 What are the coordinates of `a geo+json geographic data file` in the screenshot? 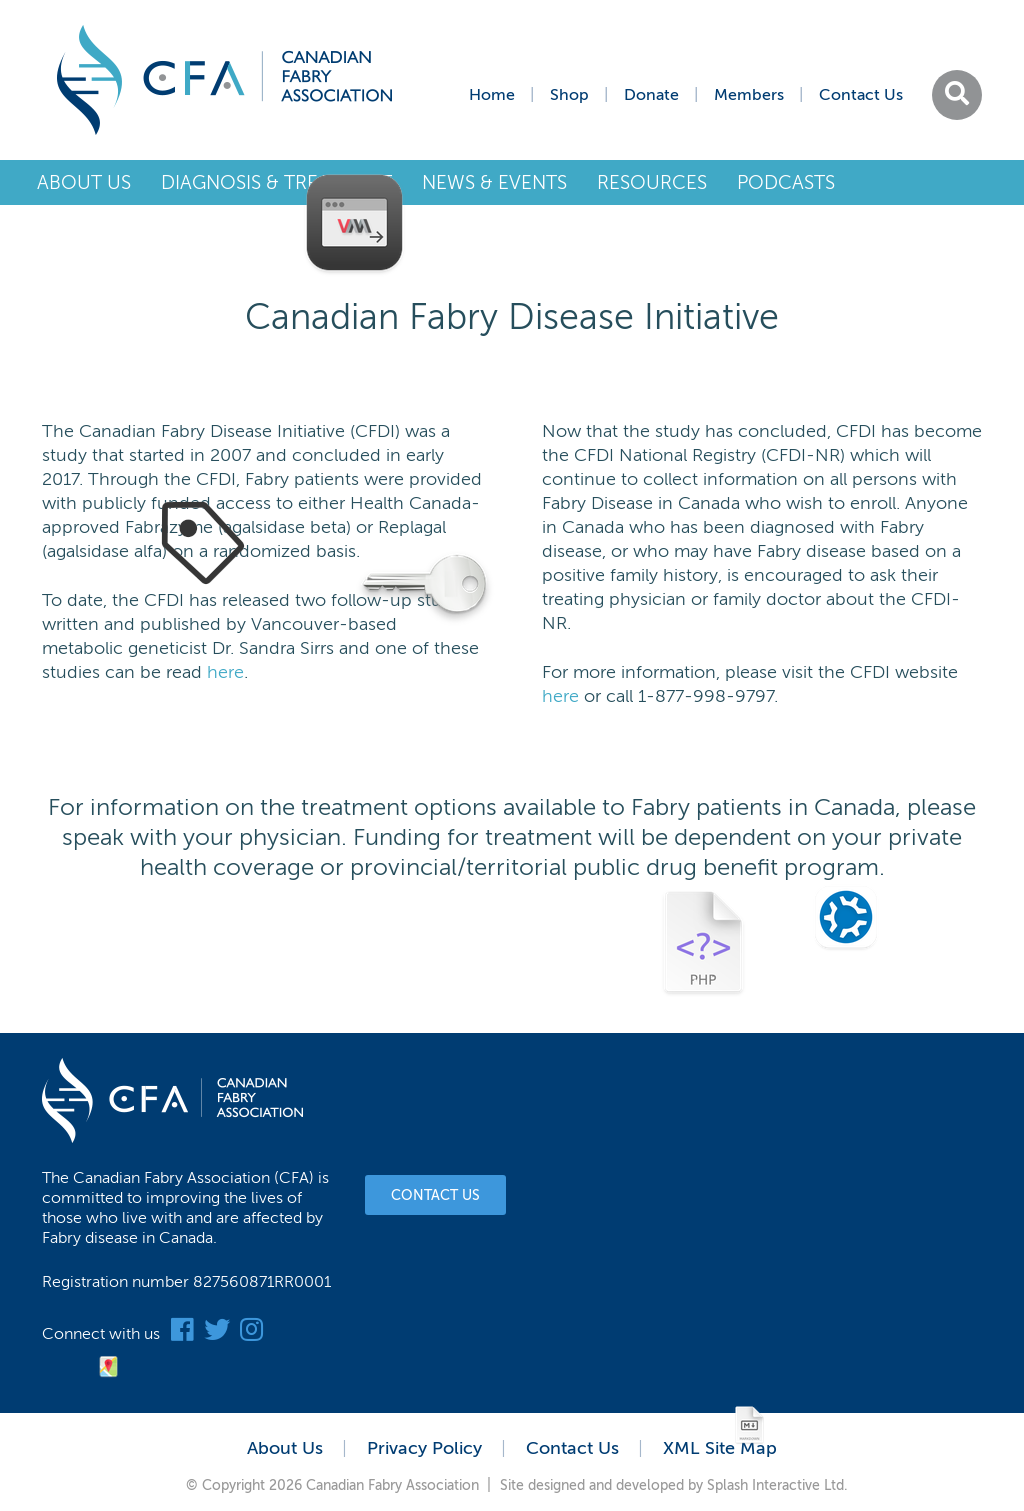 It's located at (108, 1366).